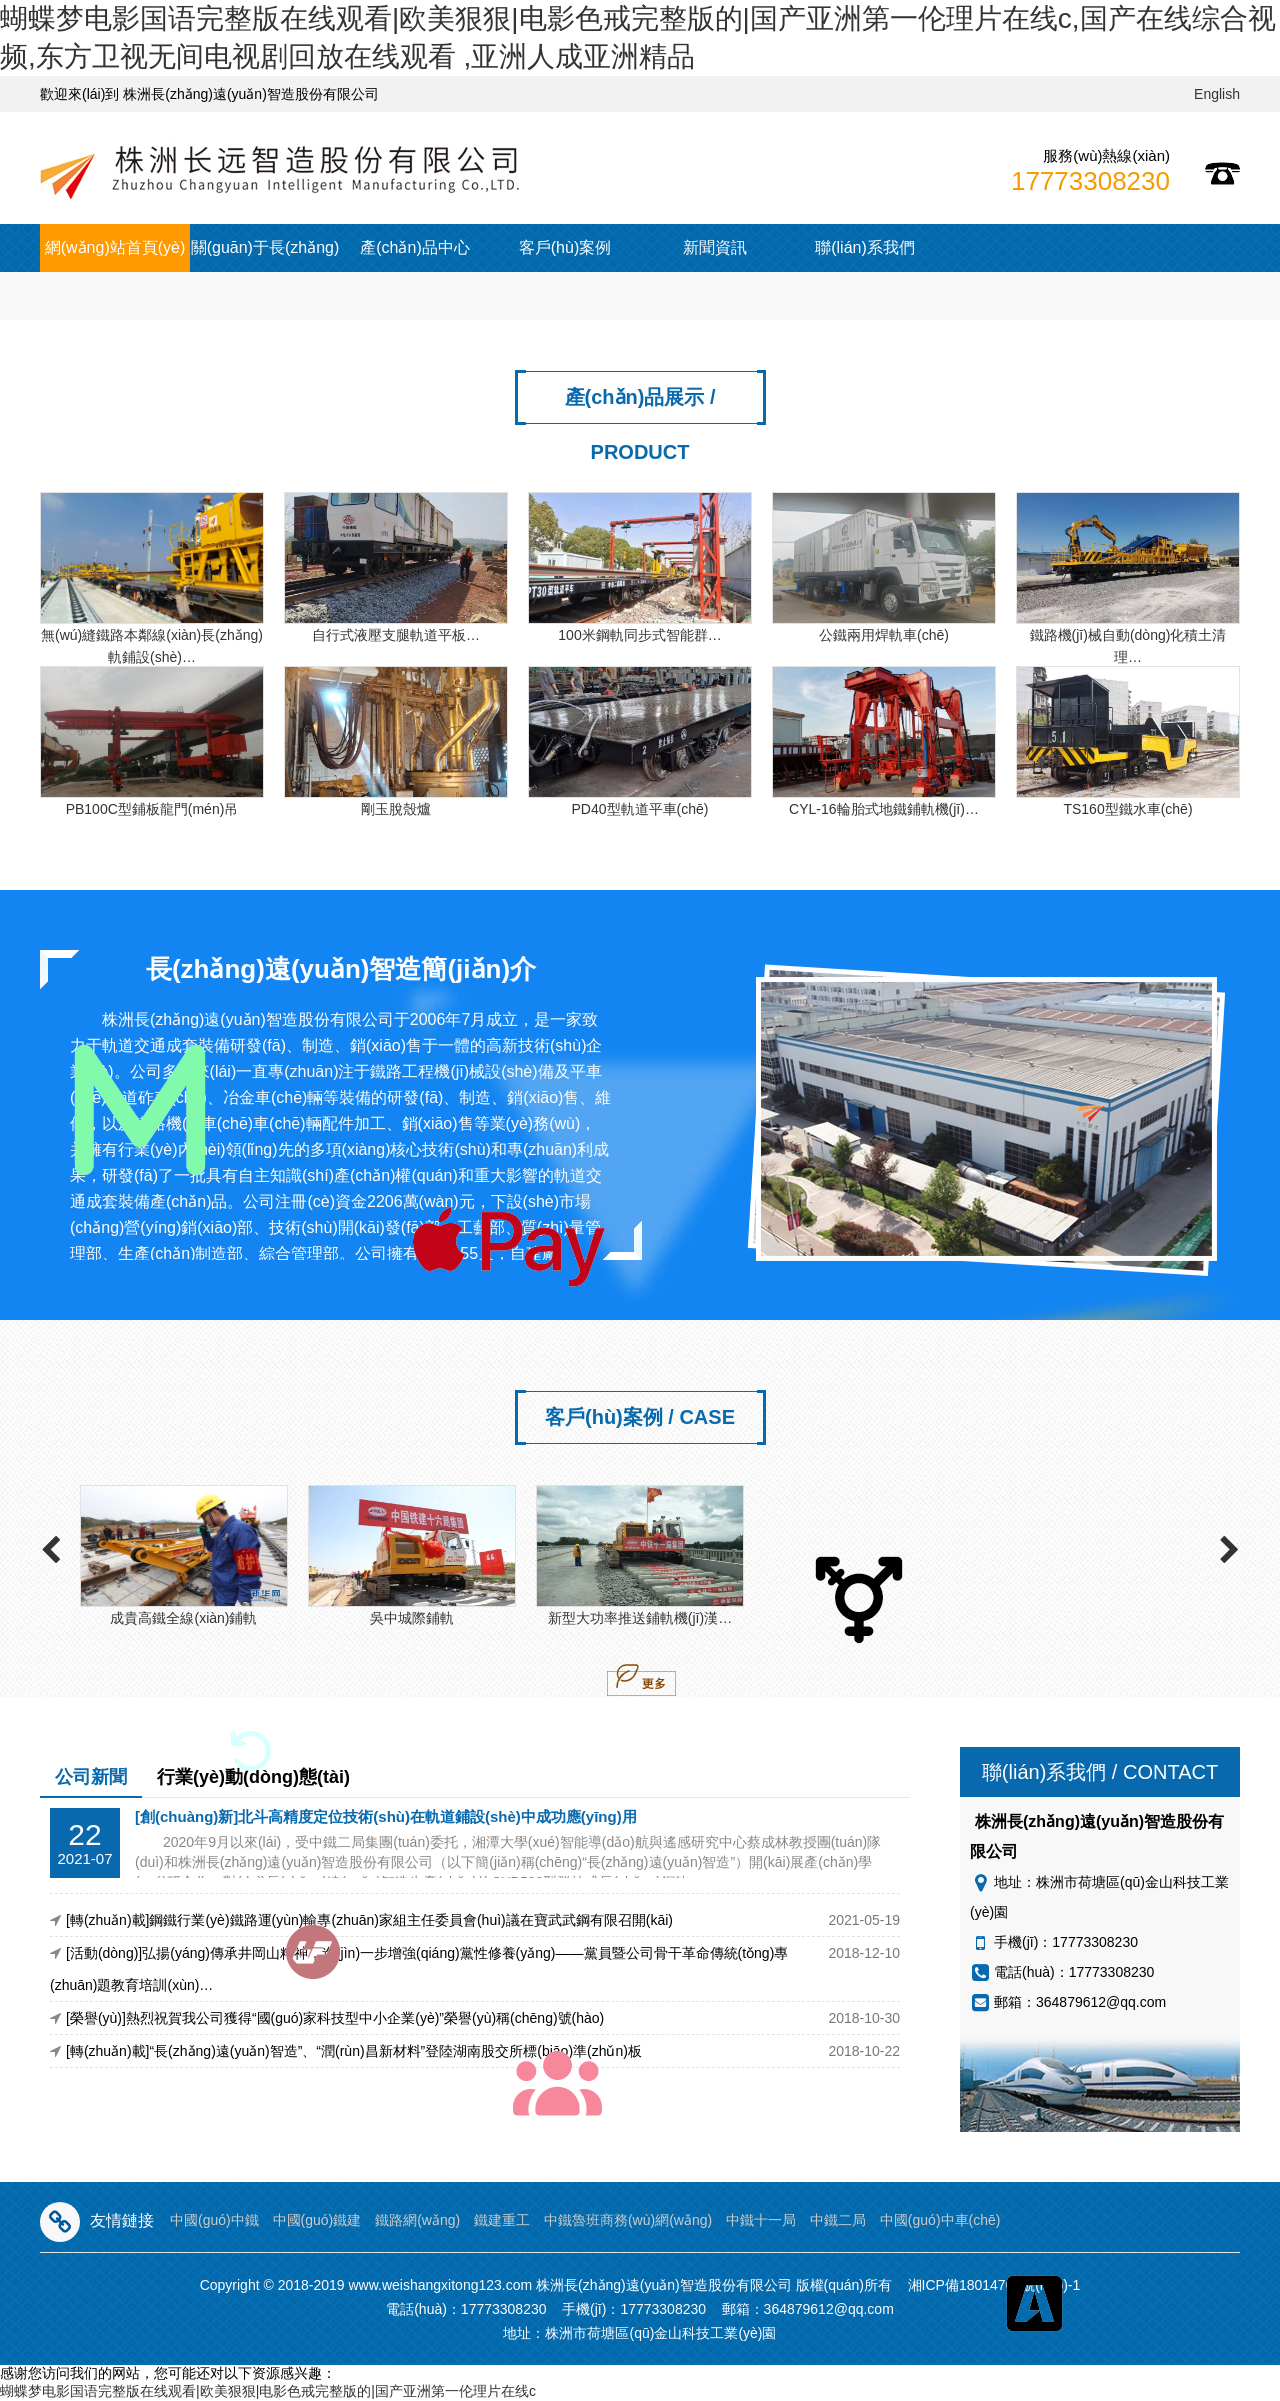 The height and width of the screenshot is (2401, 1280). I want to click on rendact brand logo, so click(313, 1952).